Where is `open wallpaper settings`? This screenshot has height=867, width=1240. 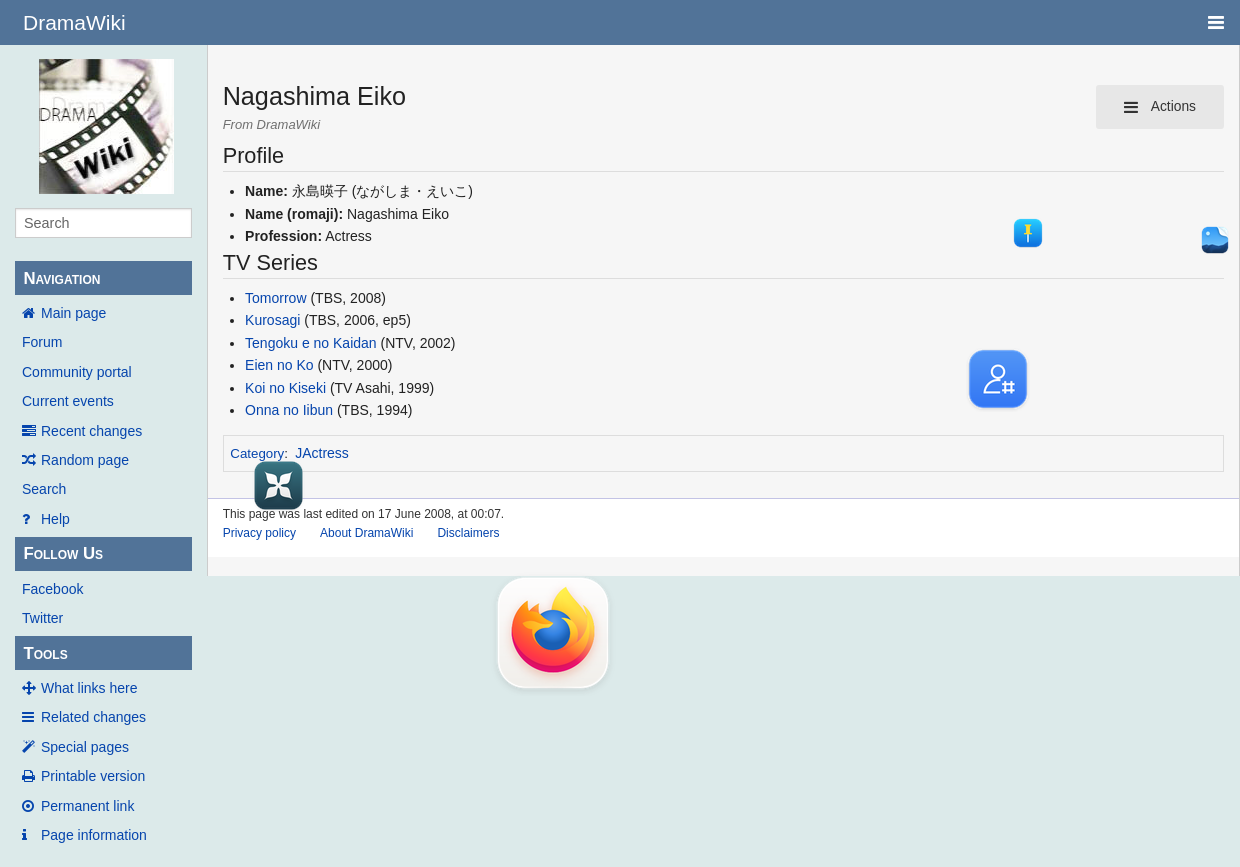 open wallpaper settings is located at coordinates (1215, 240).